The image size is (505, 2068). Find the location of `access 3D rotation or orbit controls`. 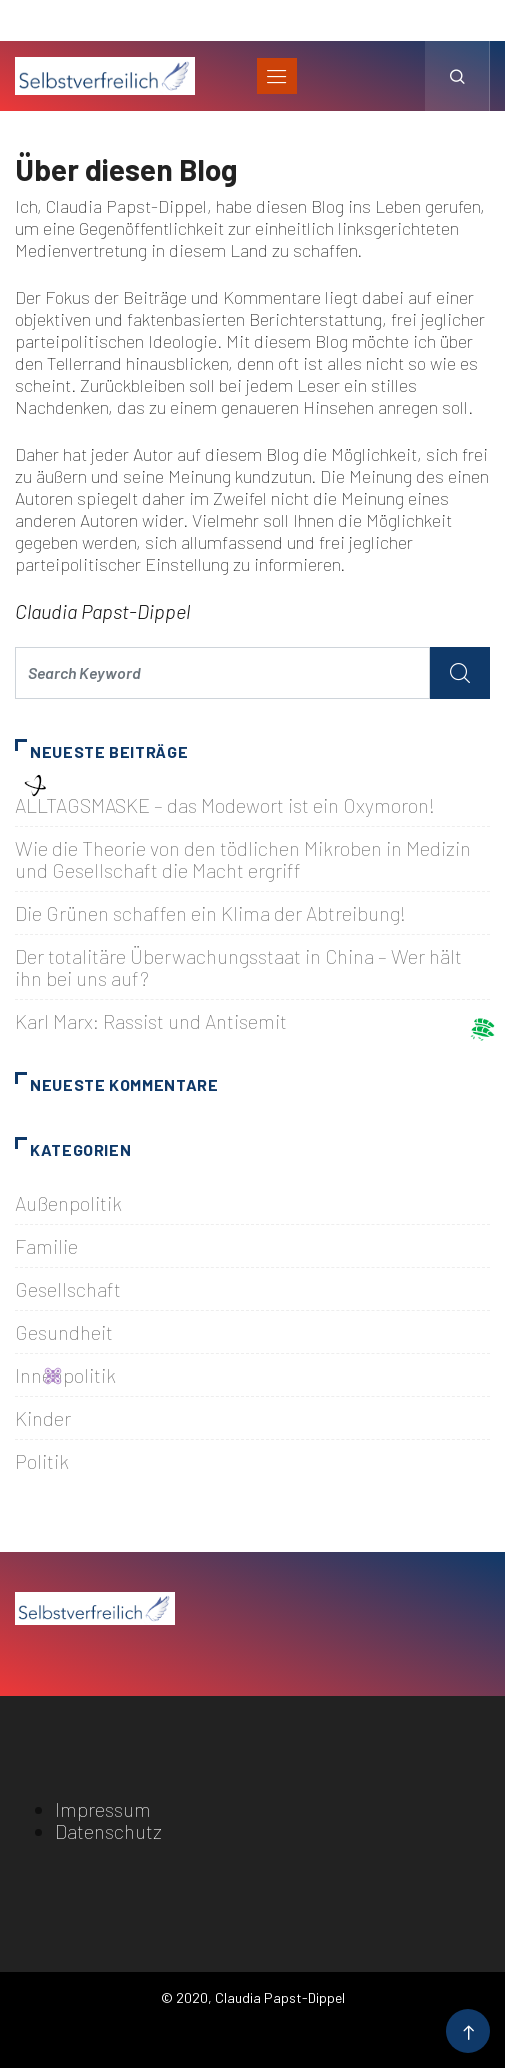

access 3D rotation or orbit controls is located at coordinates (35, 785).